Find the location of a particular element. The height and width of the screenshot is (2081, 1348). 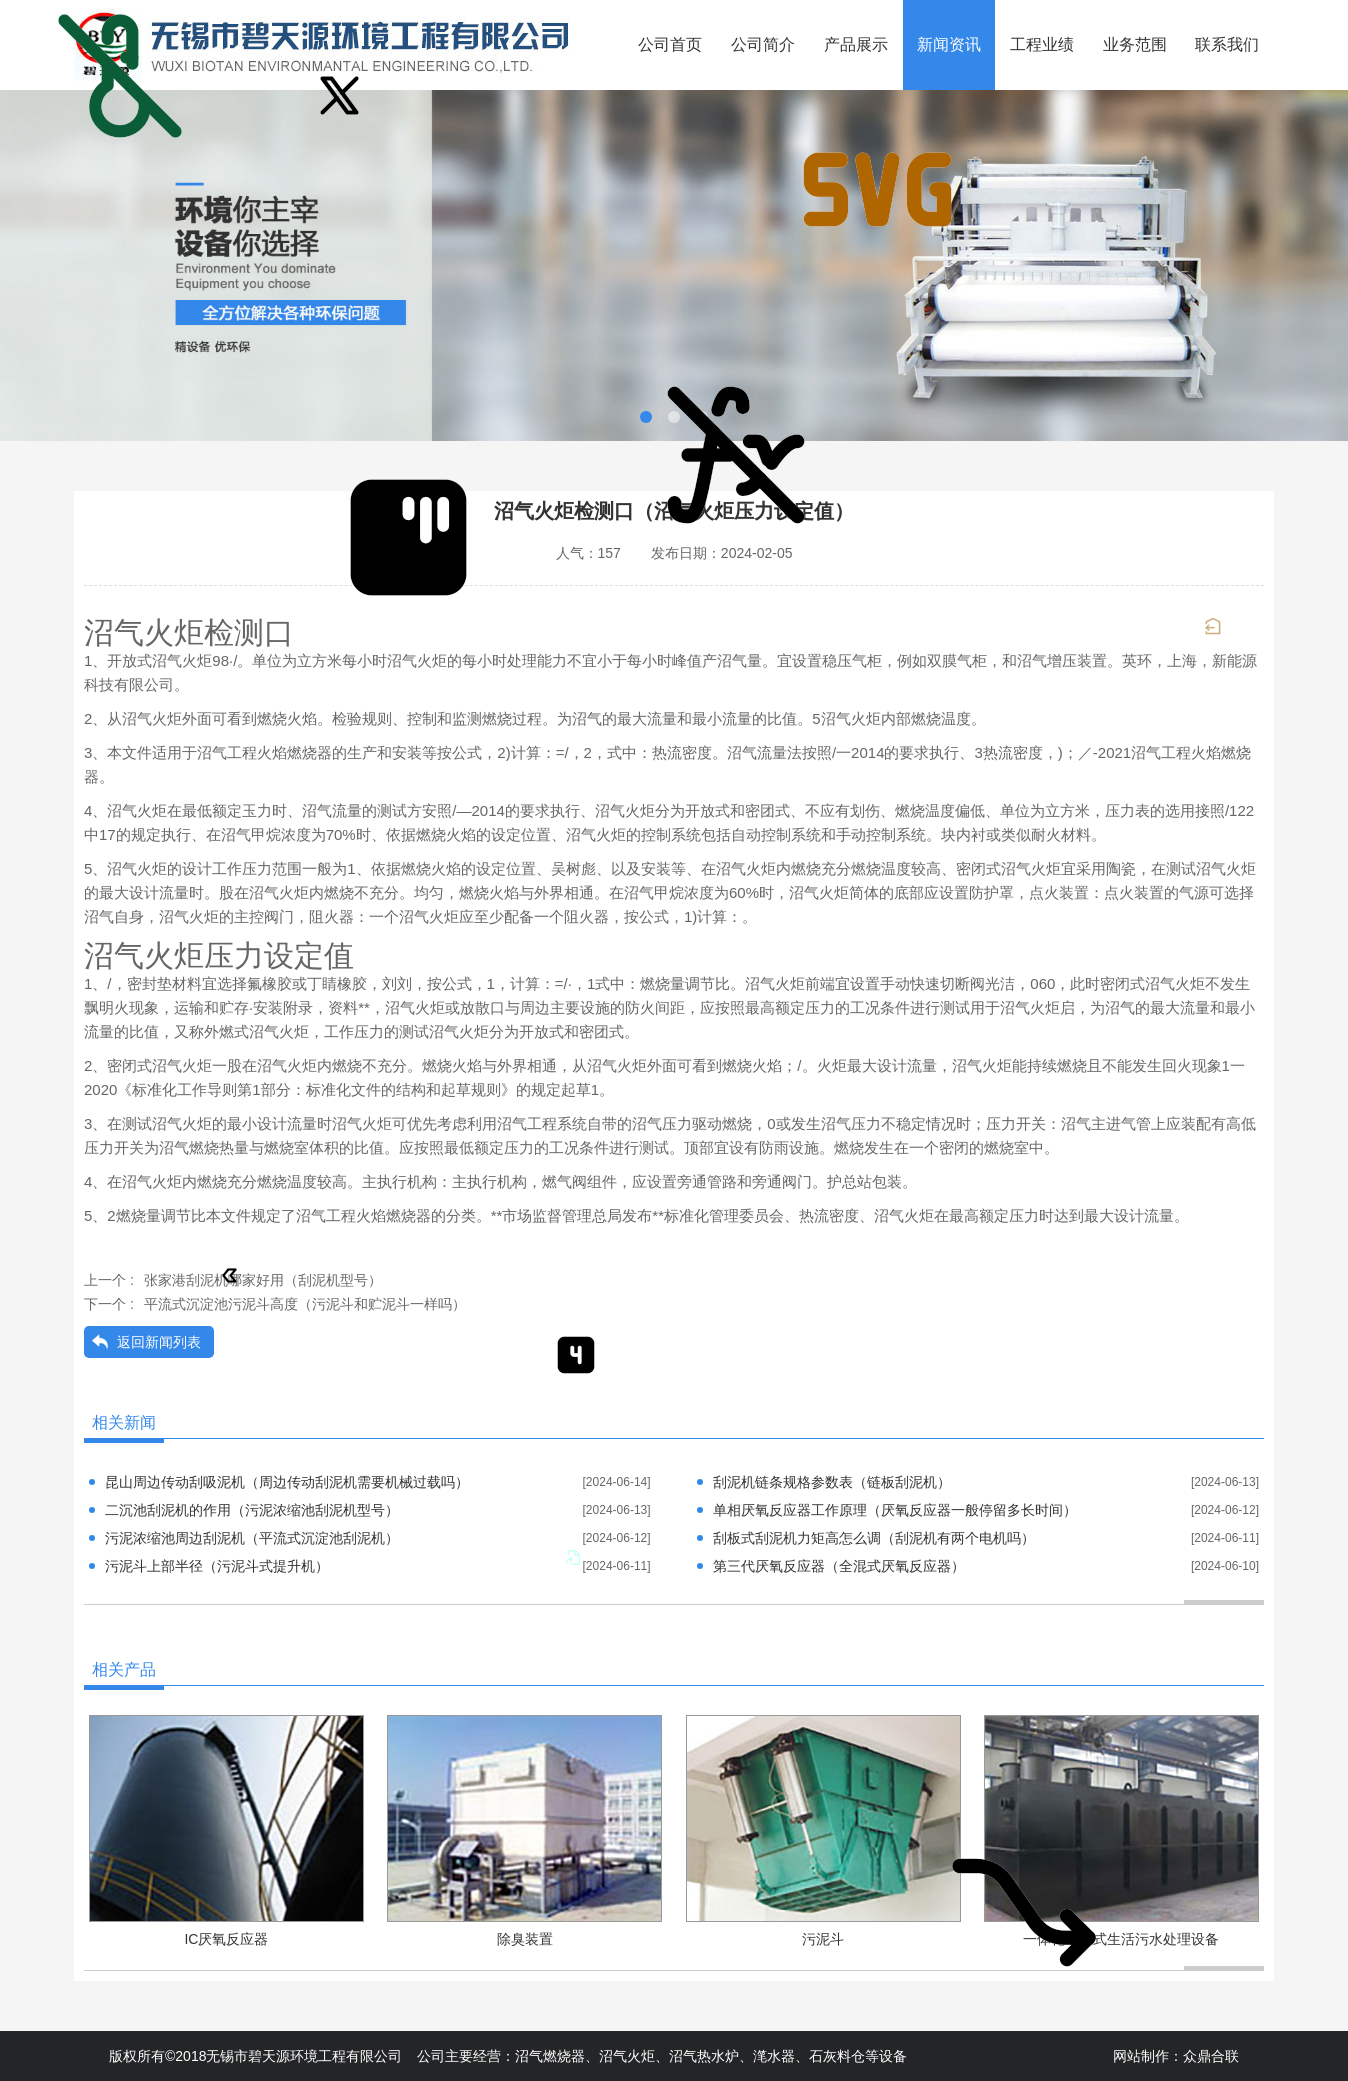

create a symbolic link to this file is located at coordinates (574, 1558).